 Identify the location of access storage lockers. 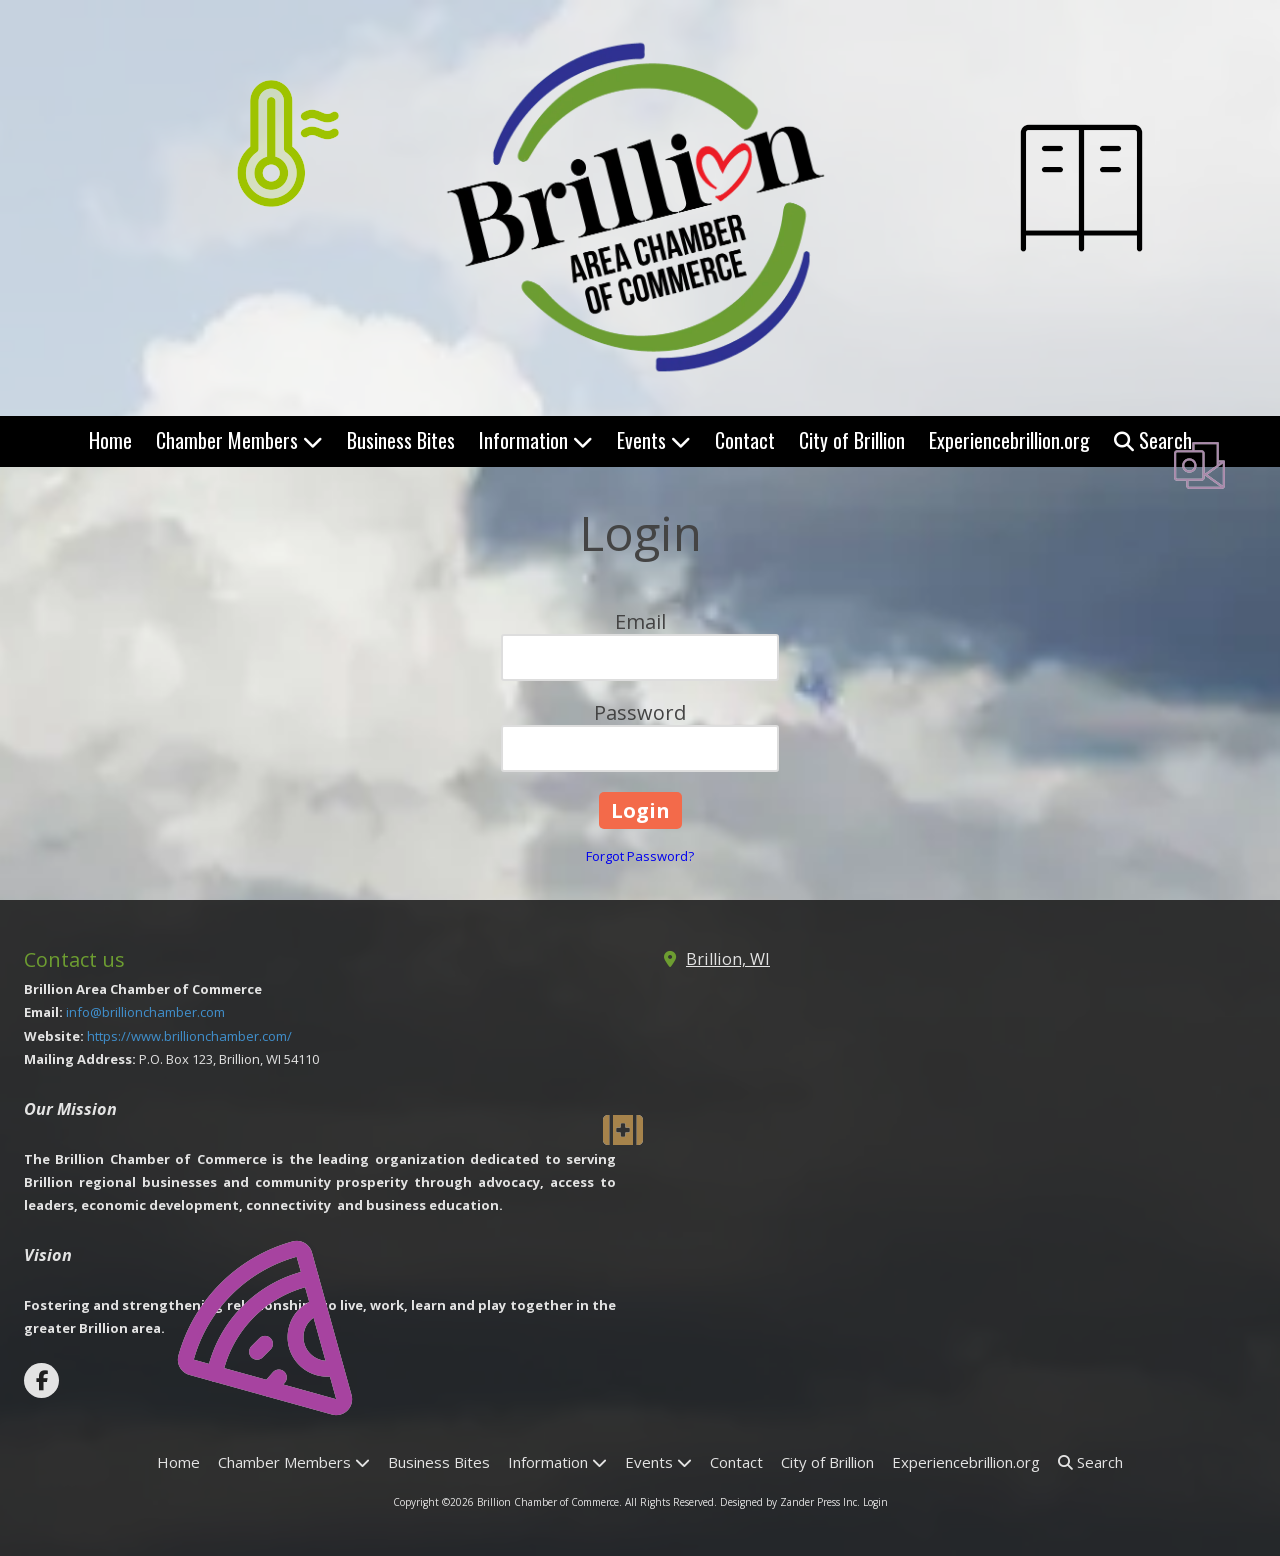
(1081, 185).